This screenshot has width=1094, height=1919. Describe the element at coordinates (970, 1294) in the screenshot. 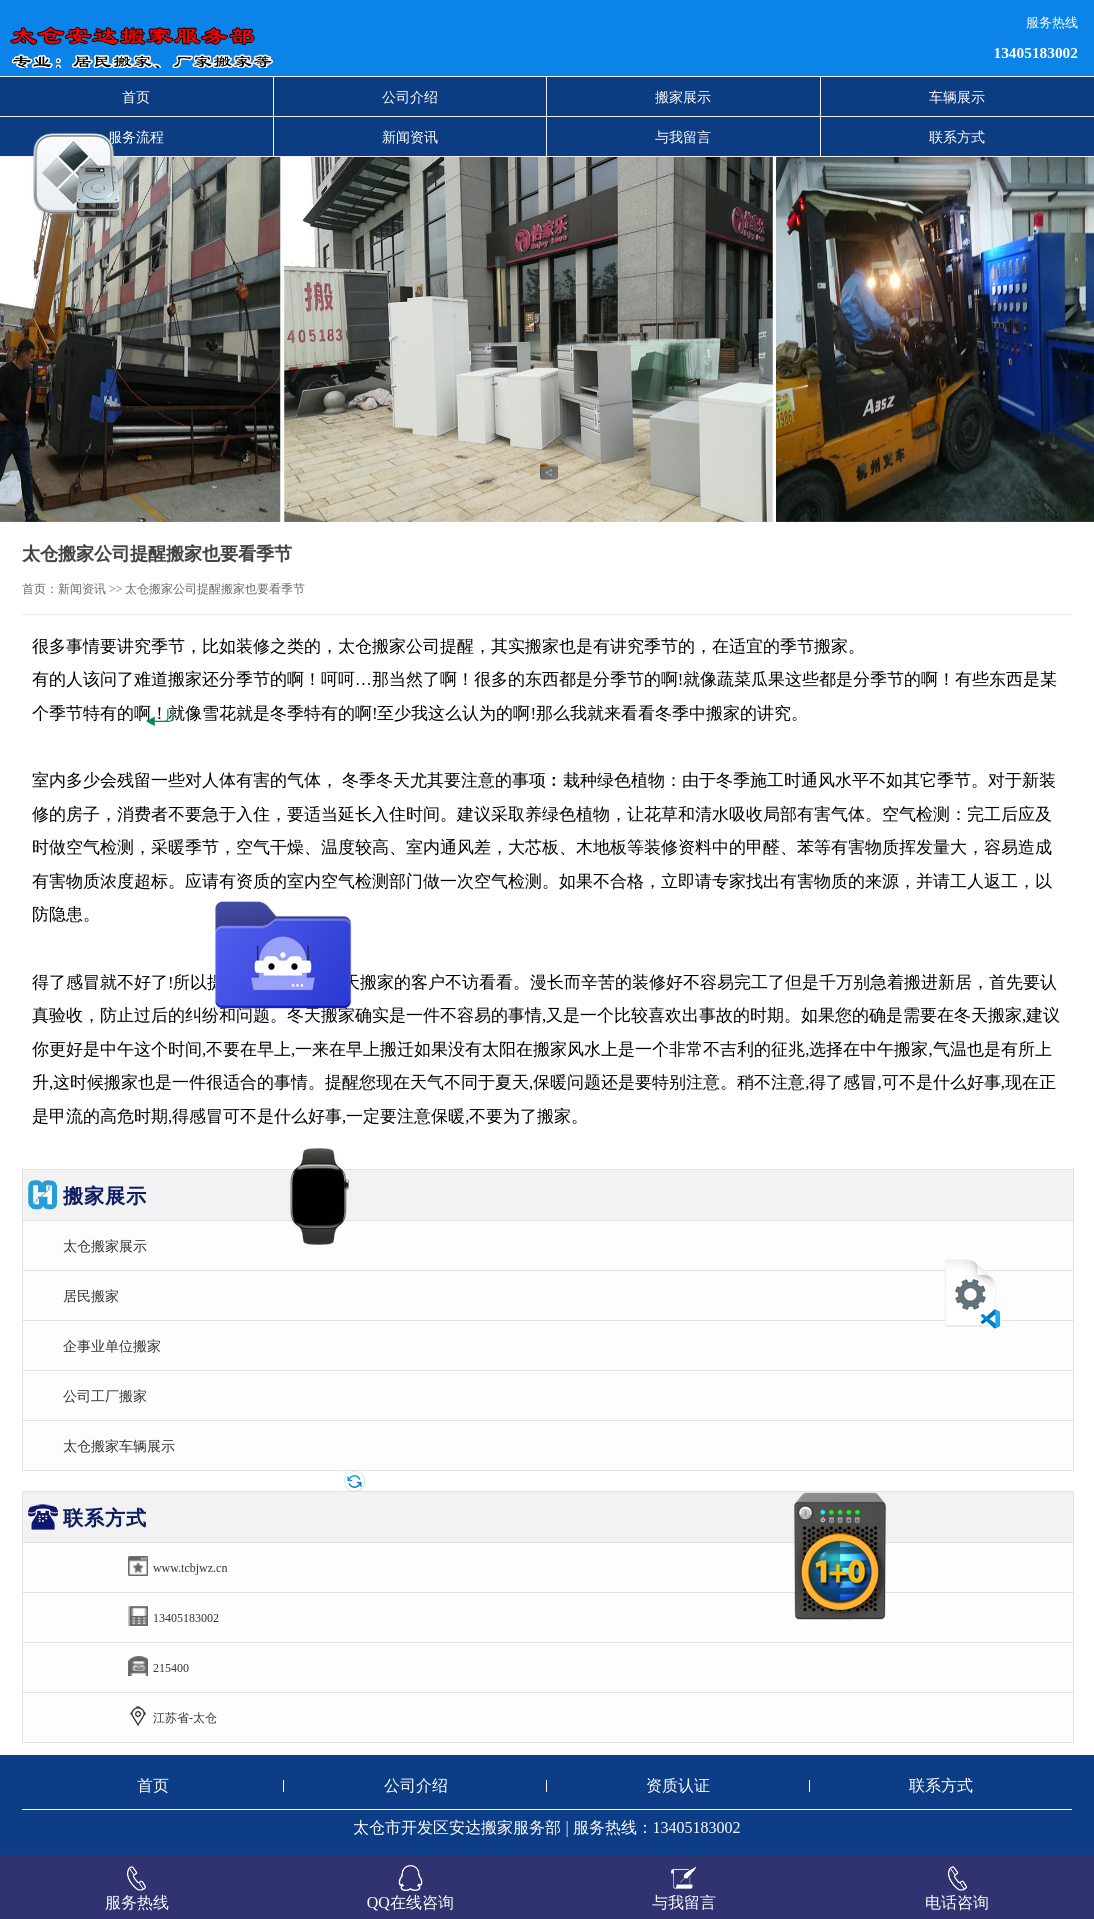

I see `open configuration settings` at that location.